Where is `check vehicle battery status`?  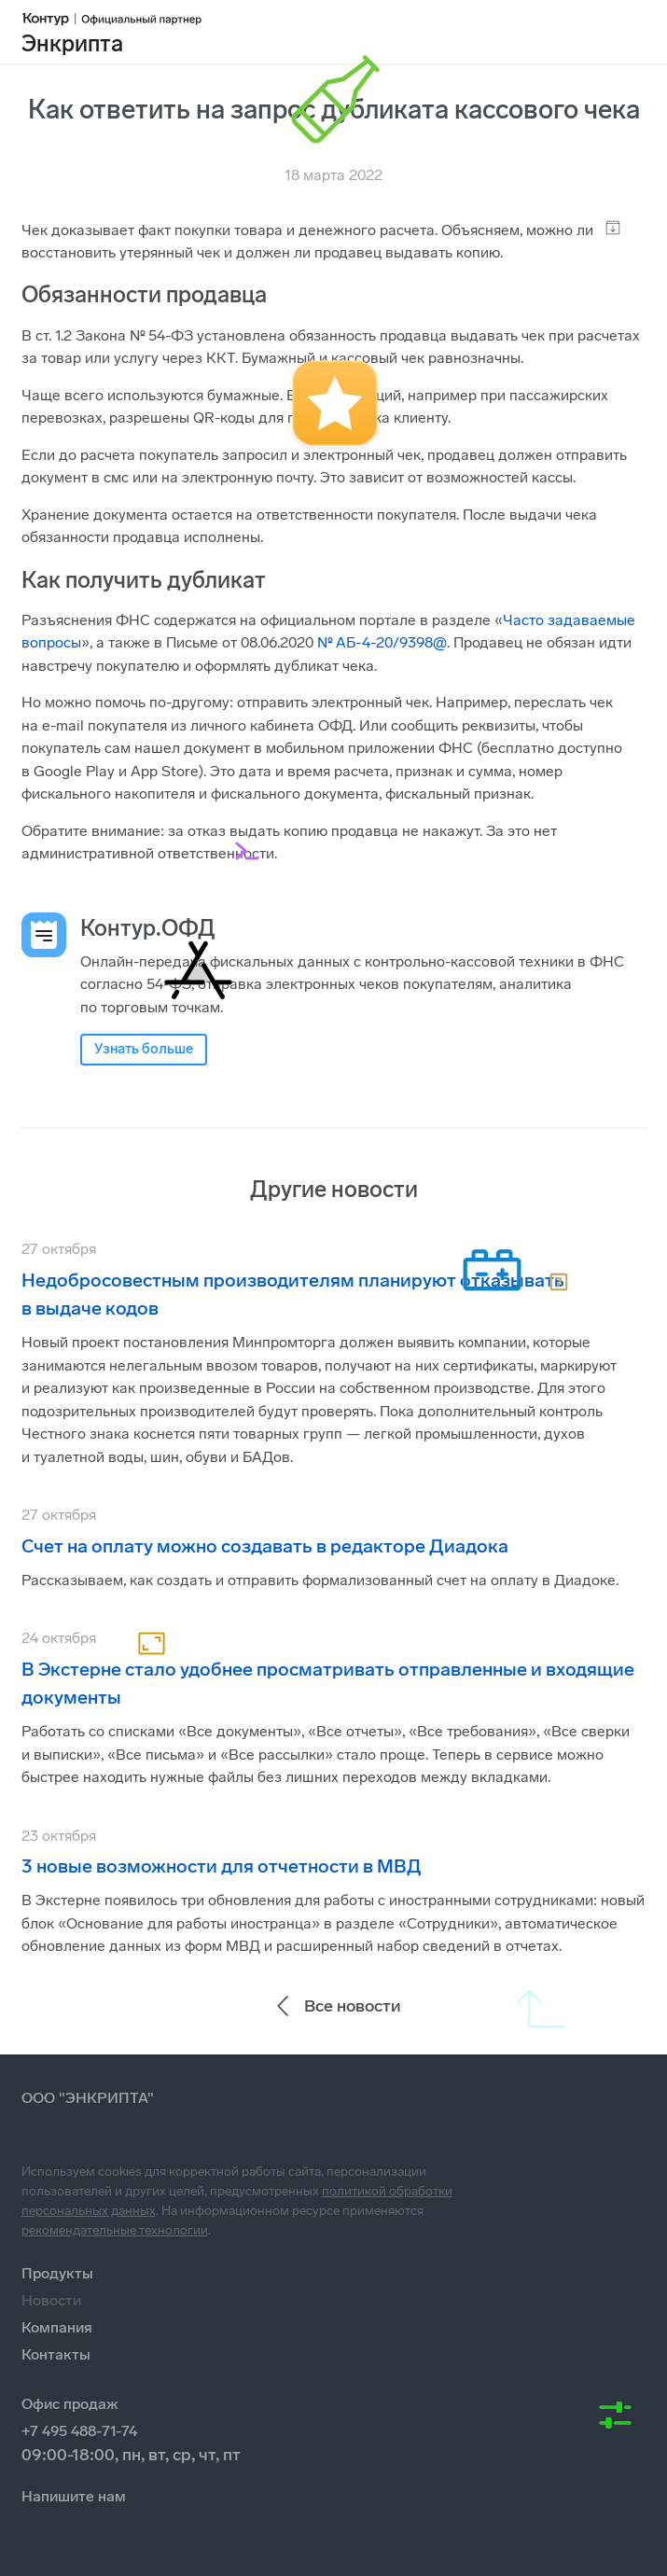
check vehicle battery status is located at coordinates (492, 1272).